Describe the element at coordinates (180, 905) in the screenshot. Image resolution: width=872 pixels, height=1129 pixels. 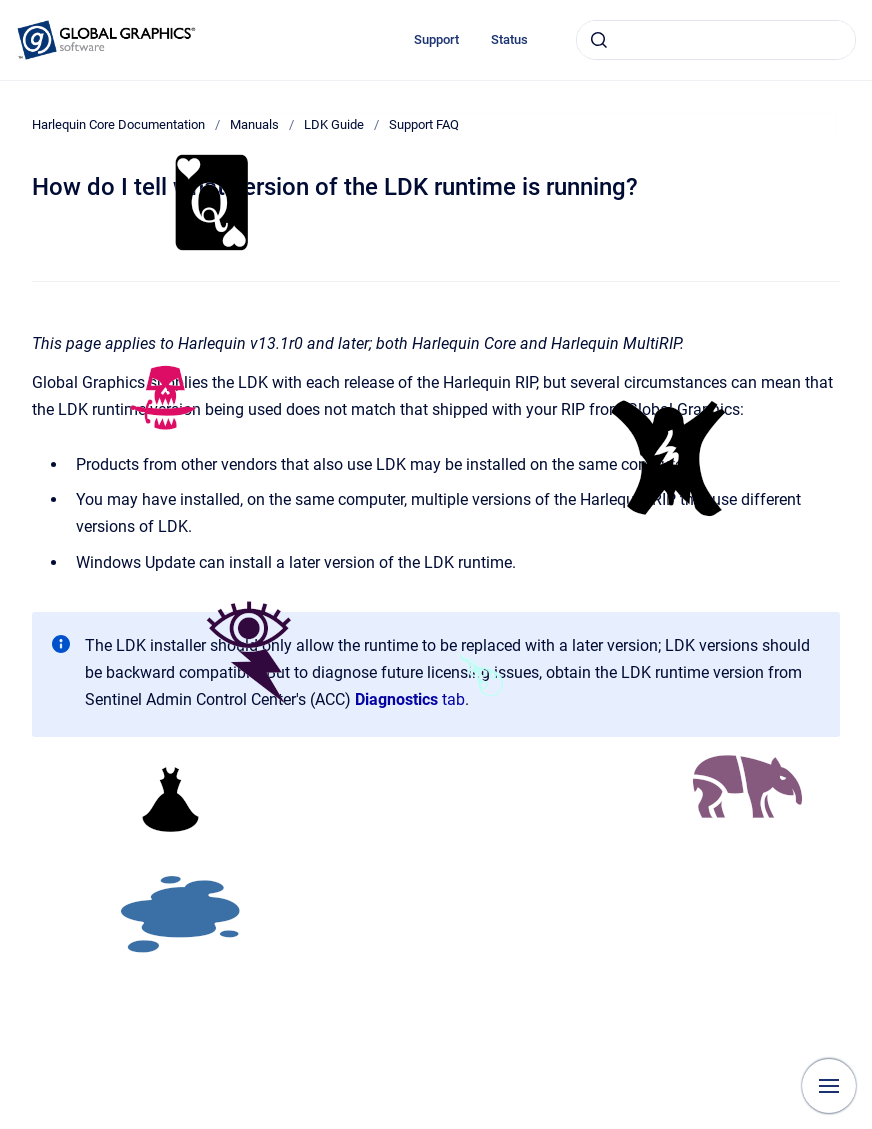
I see `indicates a spill or hazard in a game environment` at that location.